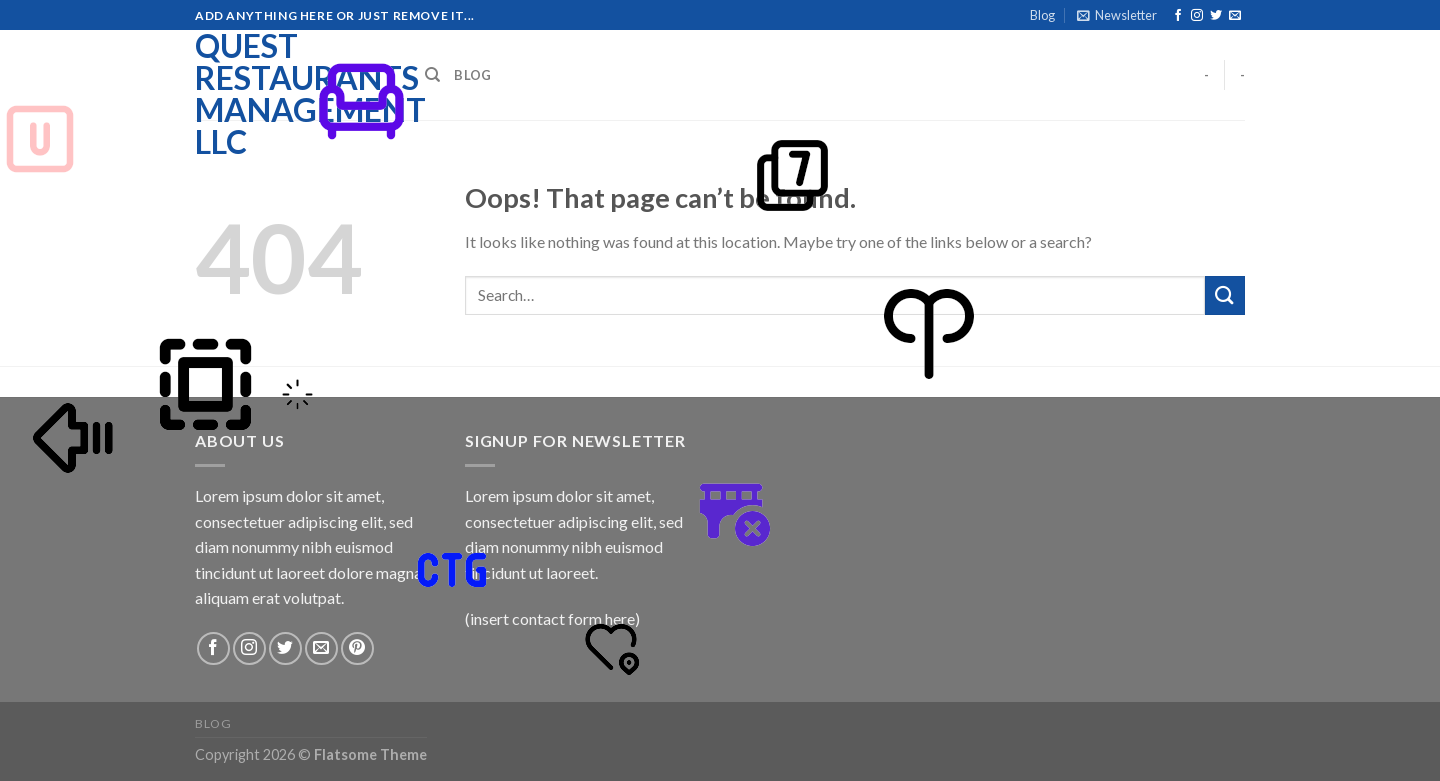 The width and height of the screenshot is (1440, 781). What do you see at coordinates (452, 570) in the screenshot?
I see `cotangent function in a math or calculator app` at bounding box center [452, 570].